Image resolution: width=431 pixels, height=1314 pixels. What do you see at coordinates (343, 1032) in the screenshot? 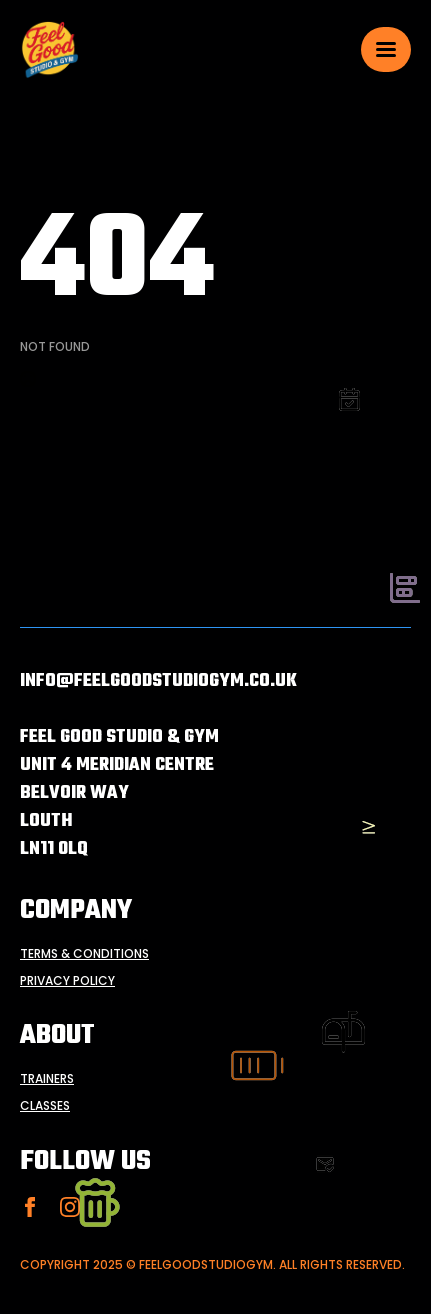
I see `access your mailbox or inbox` at bounding box center [343, 1032].